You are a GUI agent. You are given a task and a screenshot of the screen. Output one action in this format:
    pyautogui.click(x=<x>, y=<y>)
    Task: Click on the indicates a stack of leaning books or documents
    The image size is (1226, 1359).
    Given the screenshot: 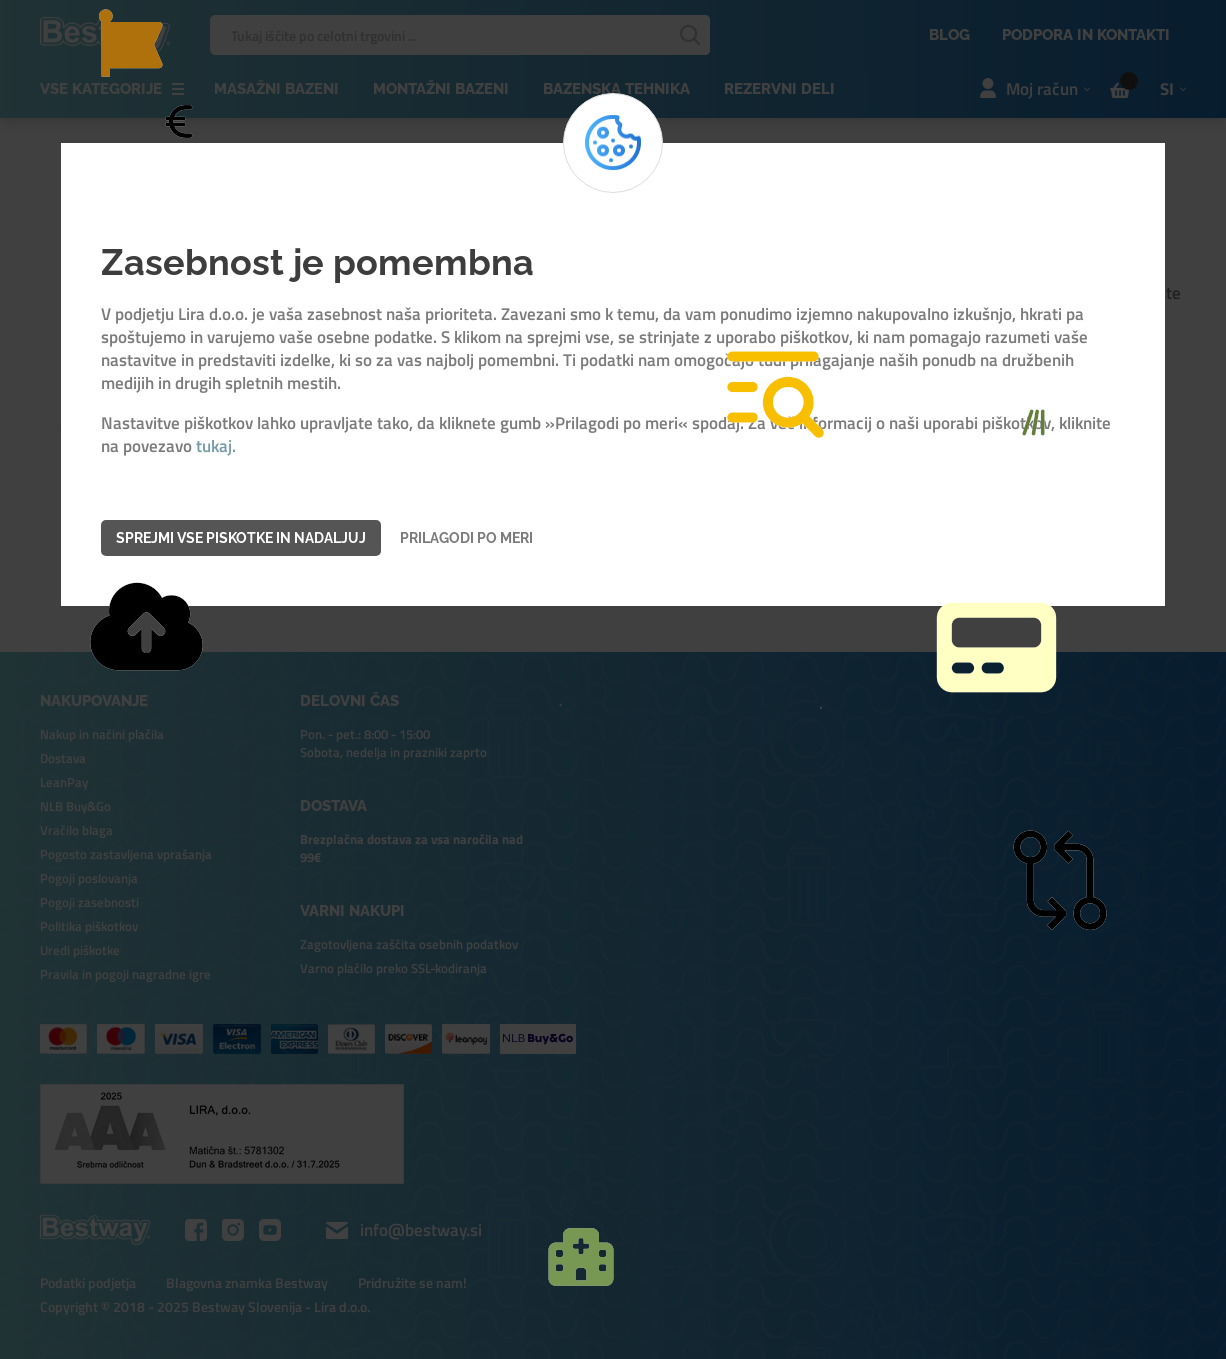 What is the action you would take?
    pyautogui.click(x=1033, y=422)
    